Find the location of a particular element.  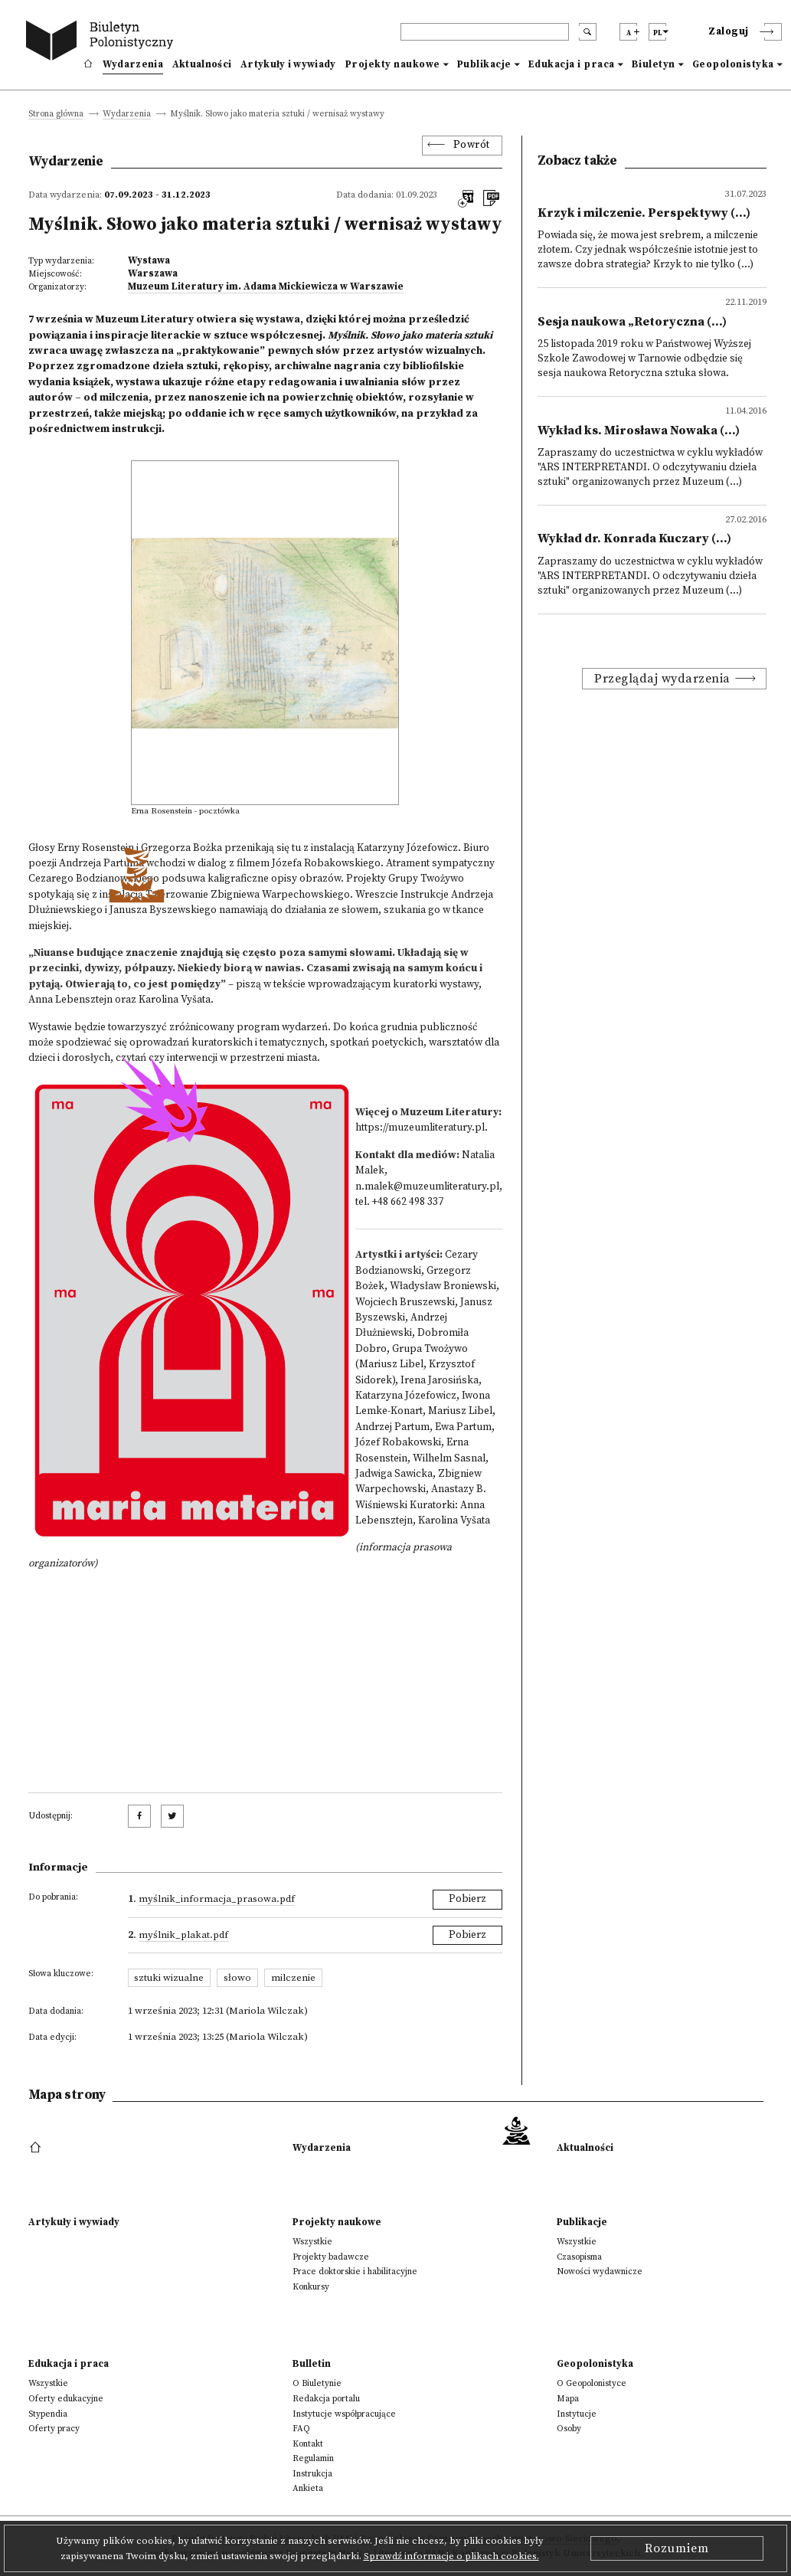

activate tornado stomp attack is located at coordinates (136, 875).